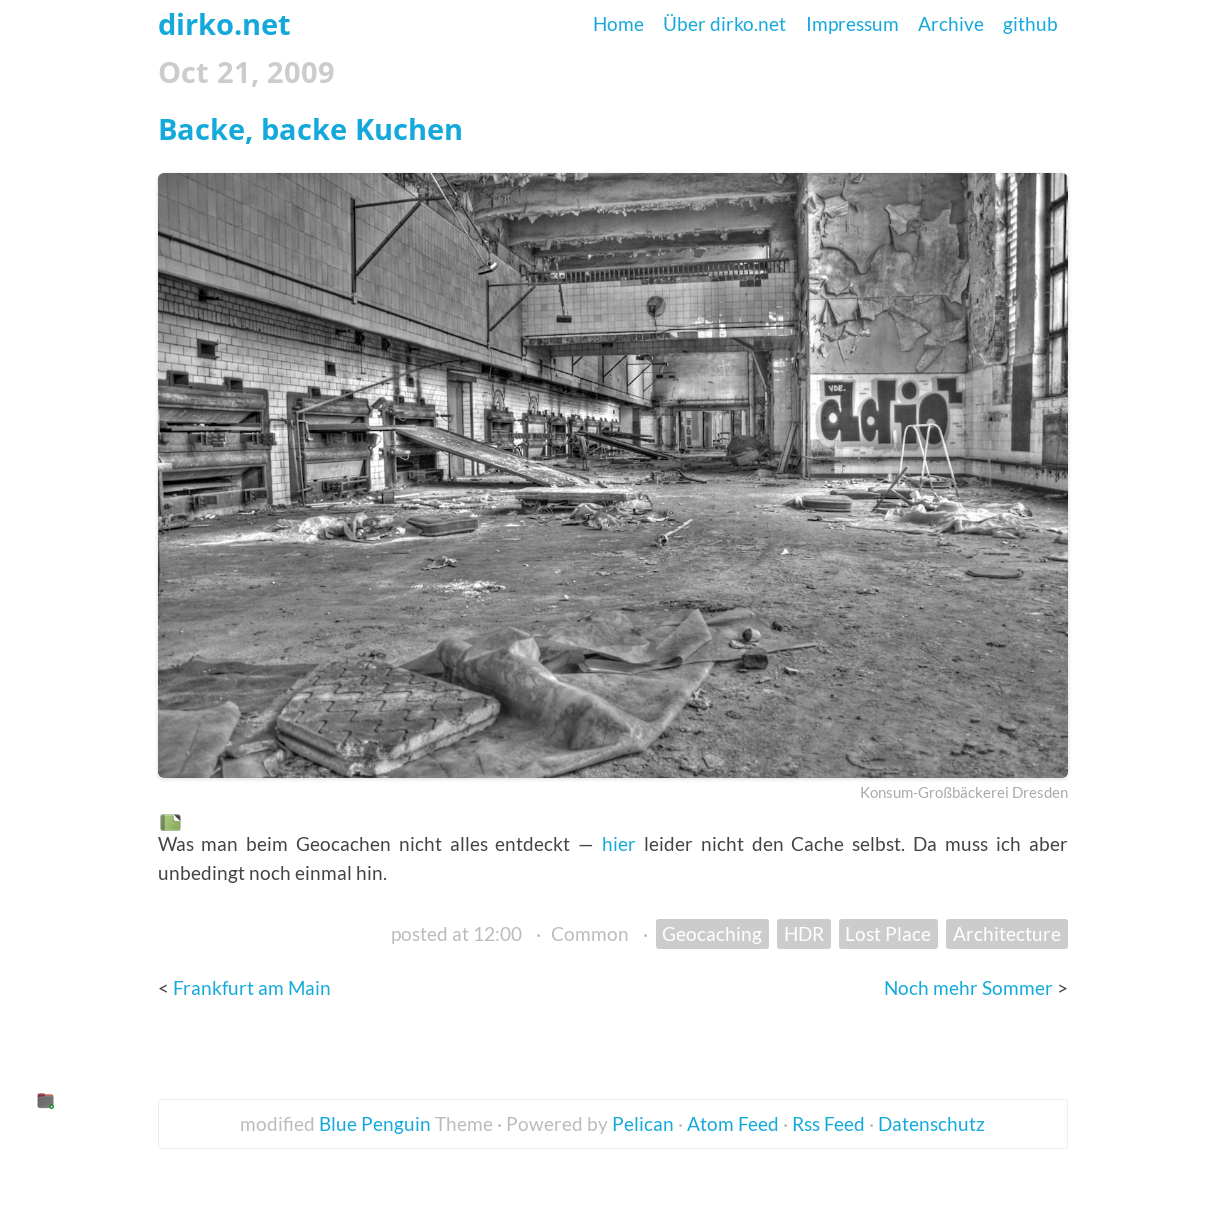  Describe the element at coordinates (170, 822) in the screenshot. I see `customize desktop theme settings` at that location.